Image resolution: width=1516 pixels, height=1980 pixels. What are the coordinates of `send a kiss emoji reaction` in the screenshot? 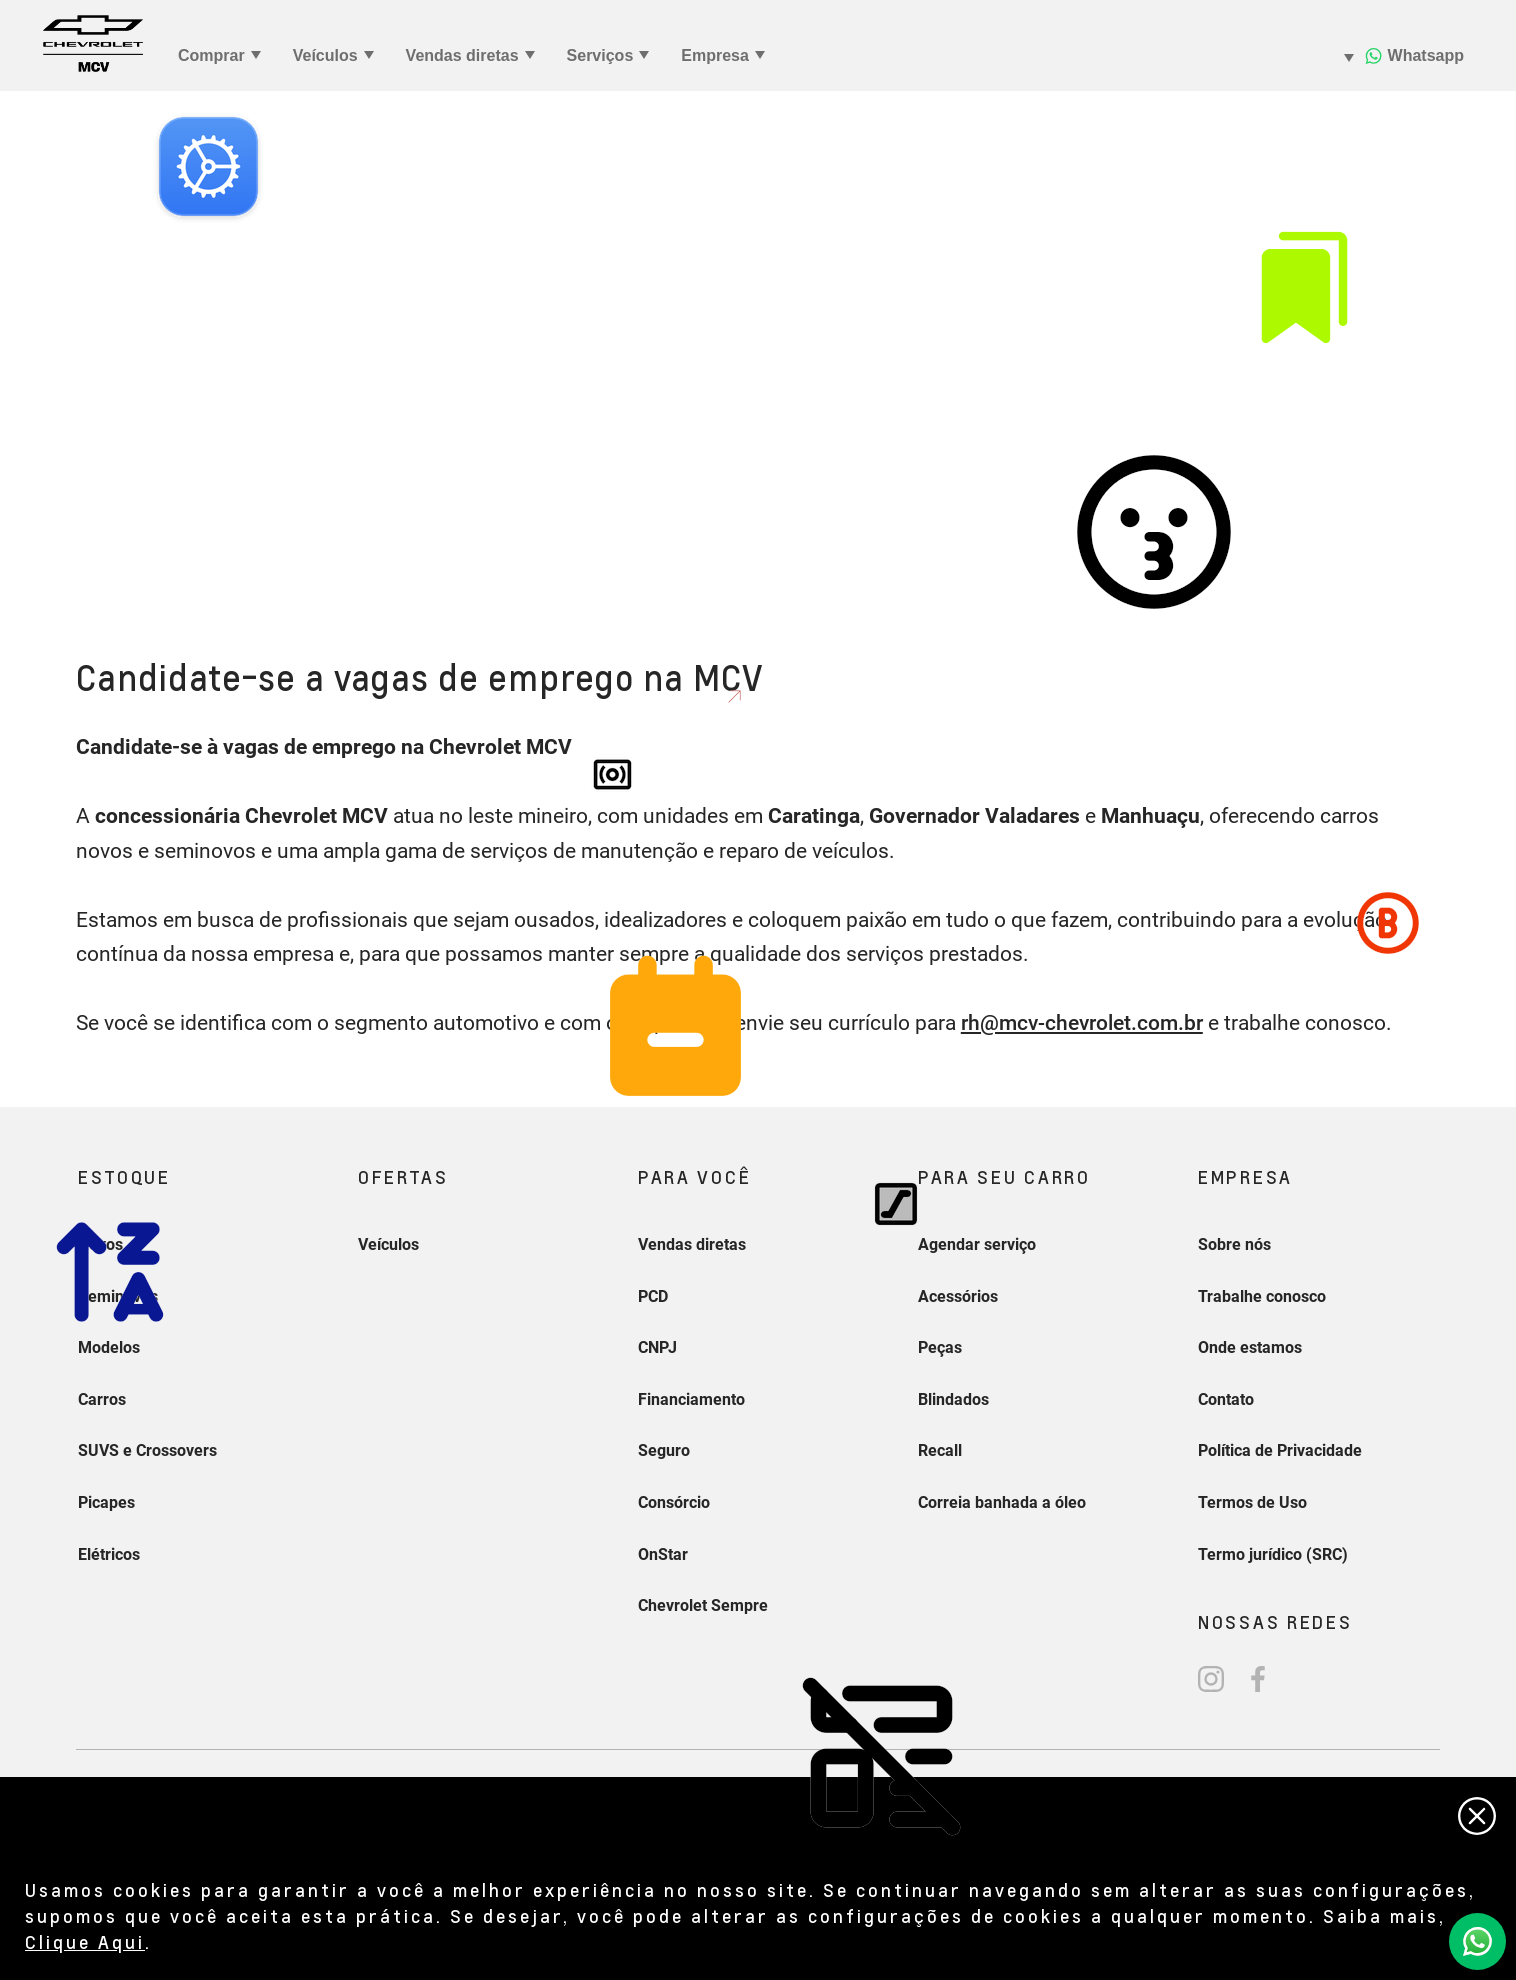 It's located at (1154, 532).